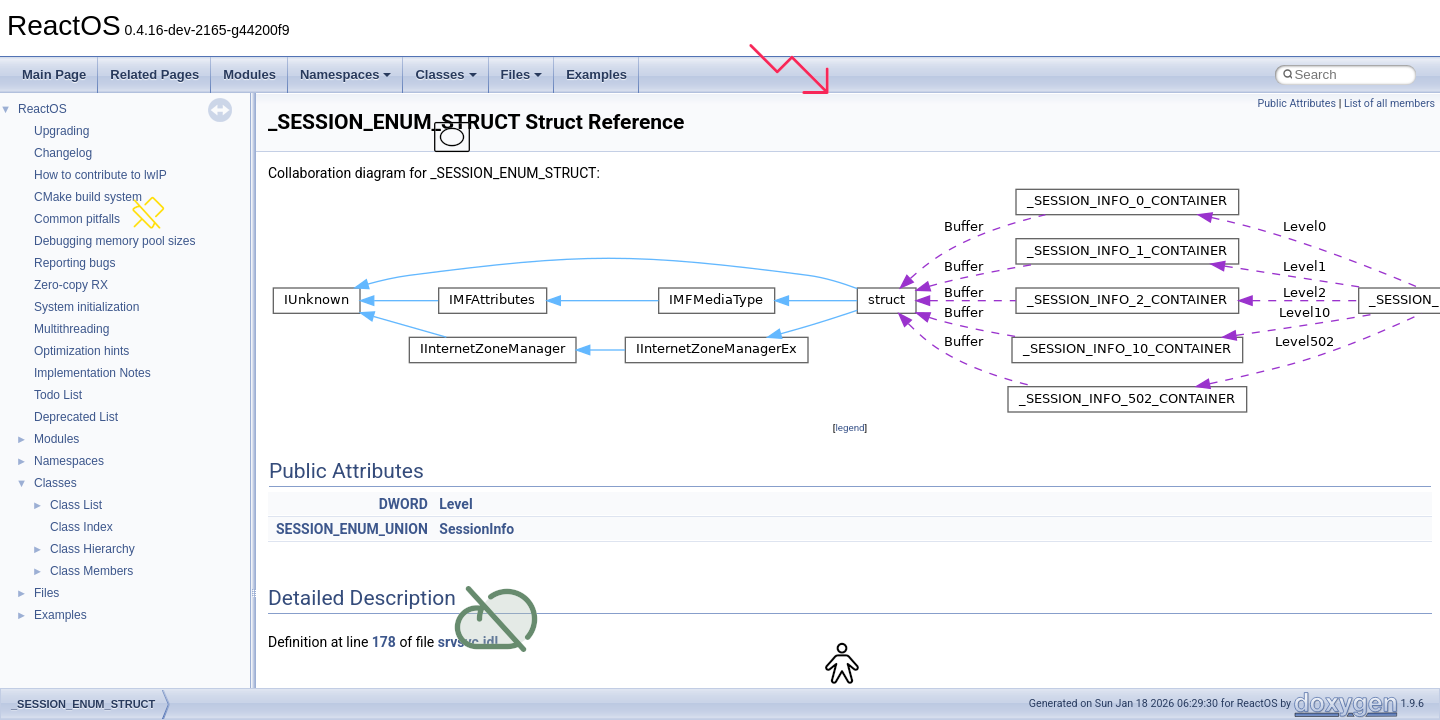  Describe the element at coordinates (452, 137) in the screenshot. I see `apply vignette effect to photo` at that location.